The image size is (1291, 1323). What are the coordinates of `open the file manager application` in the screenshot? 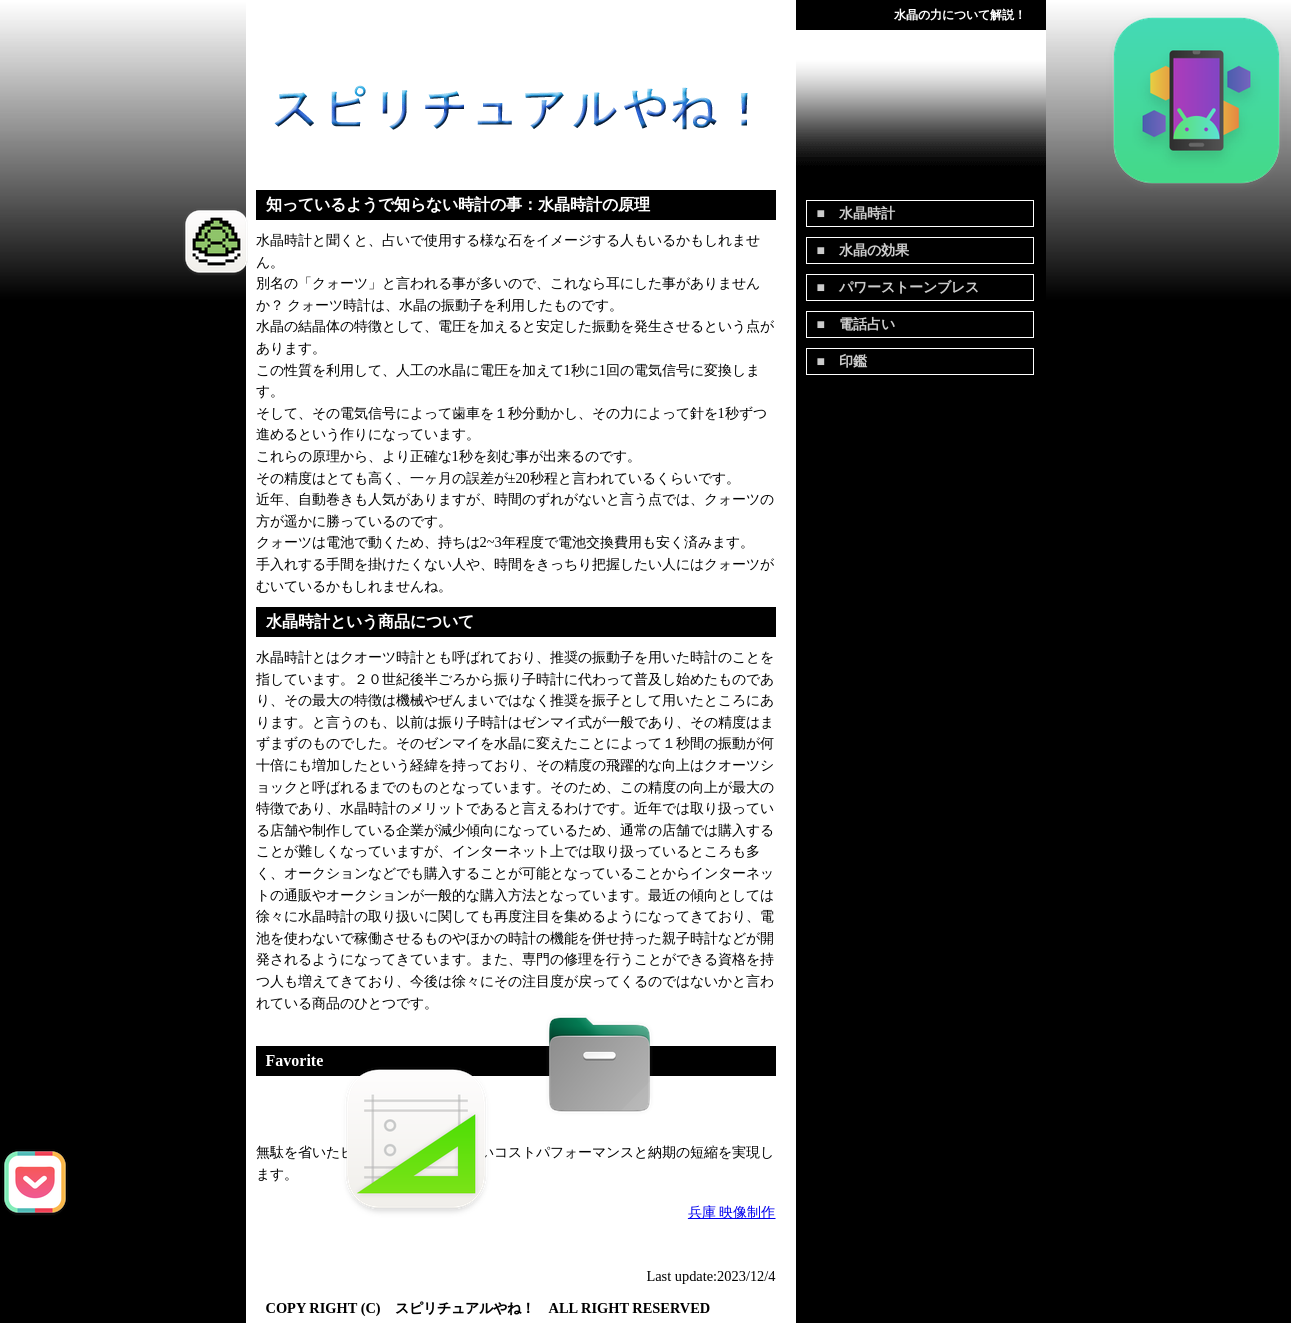 It's located at (599, 1064).